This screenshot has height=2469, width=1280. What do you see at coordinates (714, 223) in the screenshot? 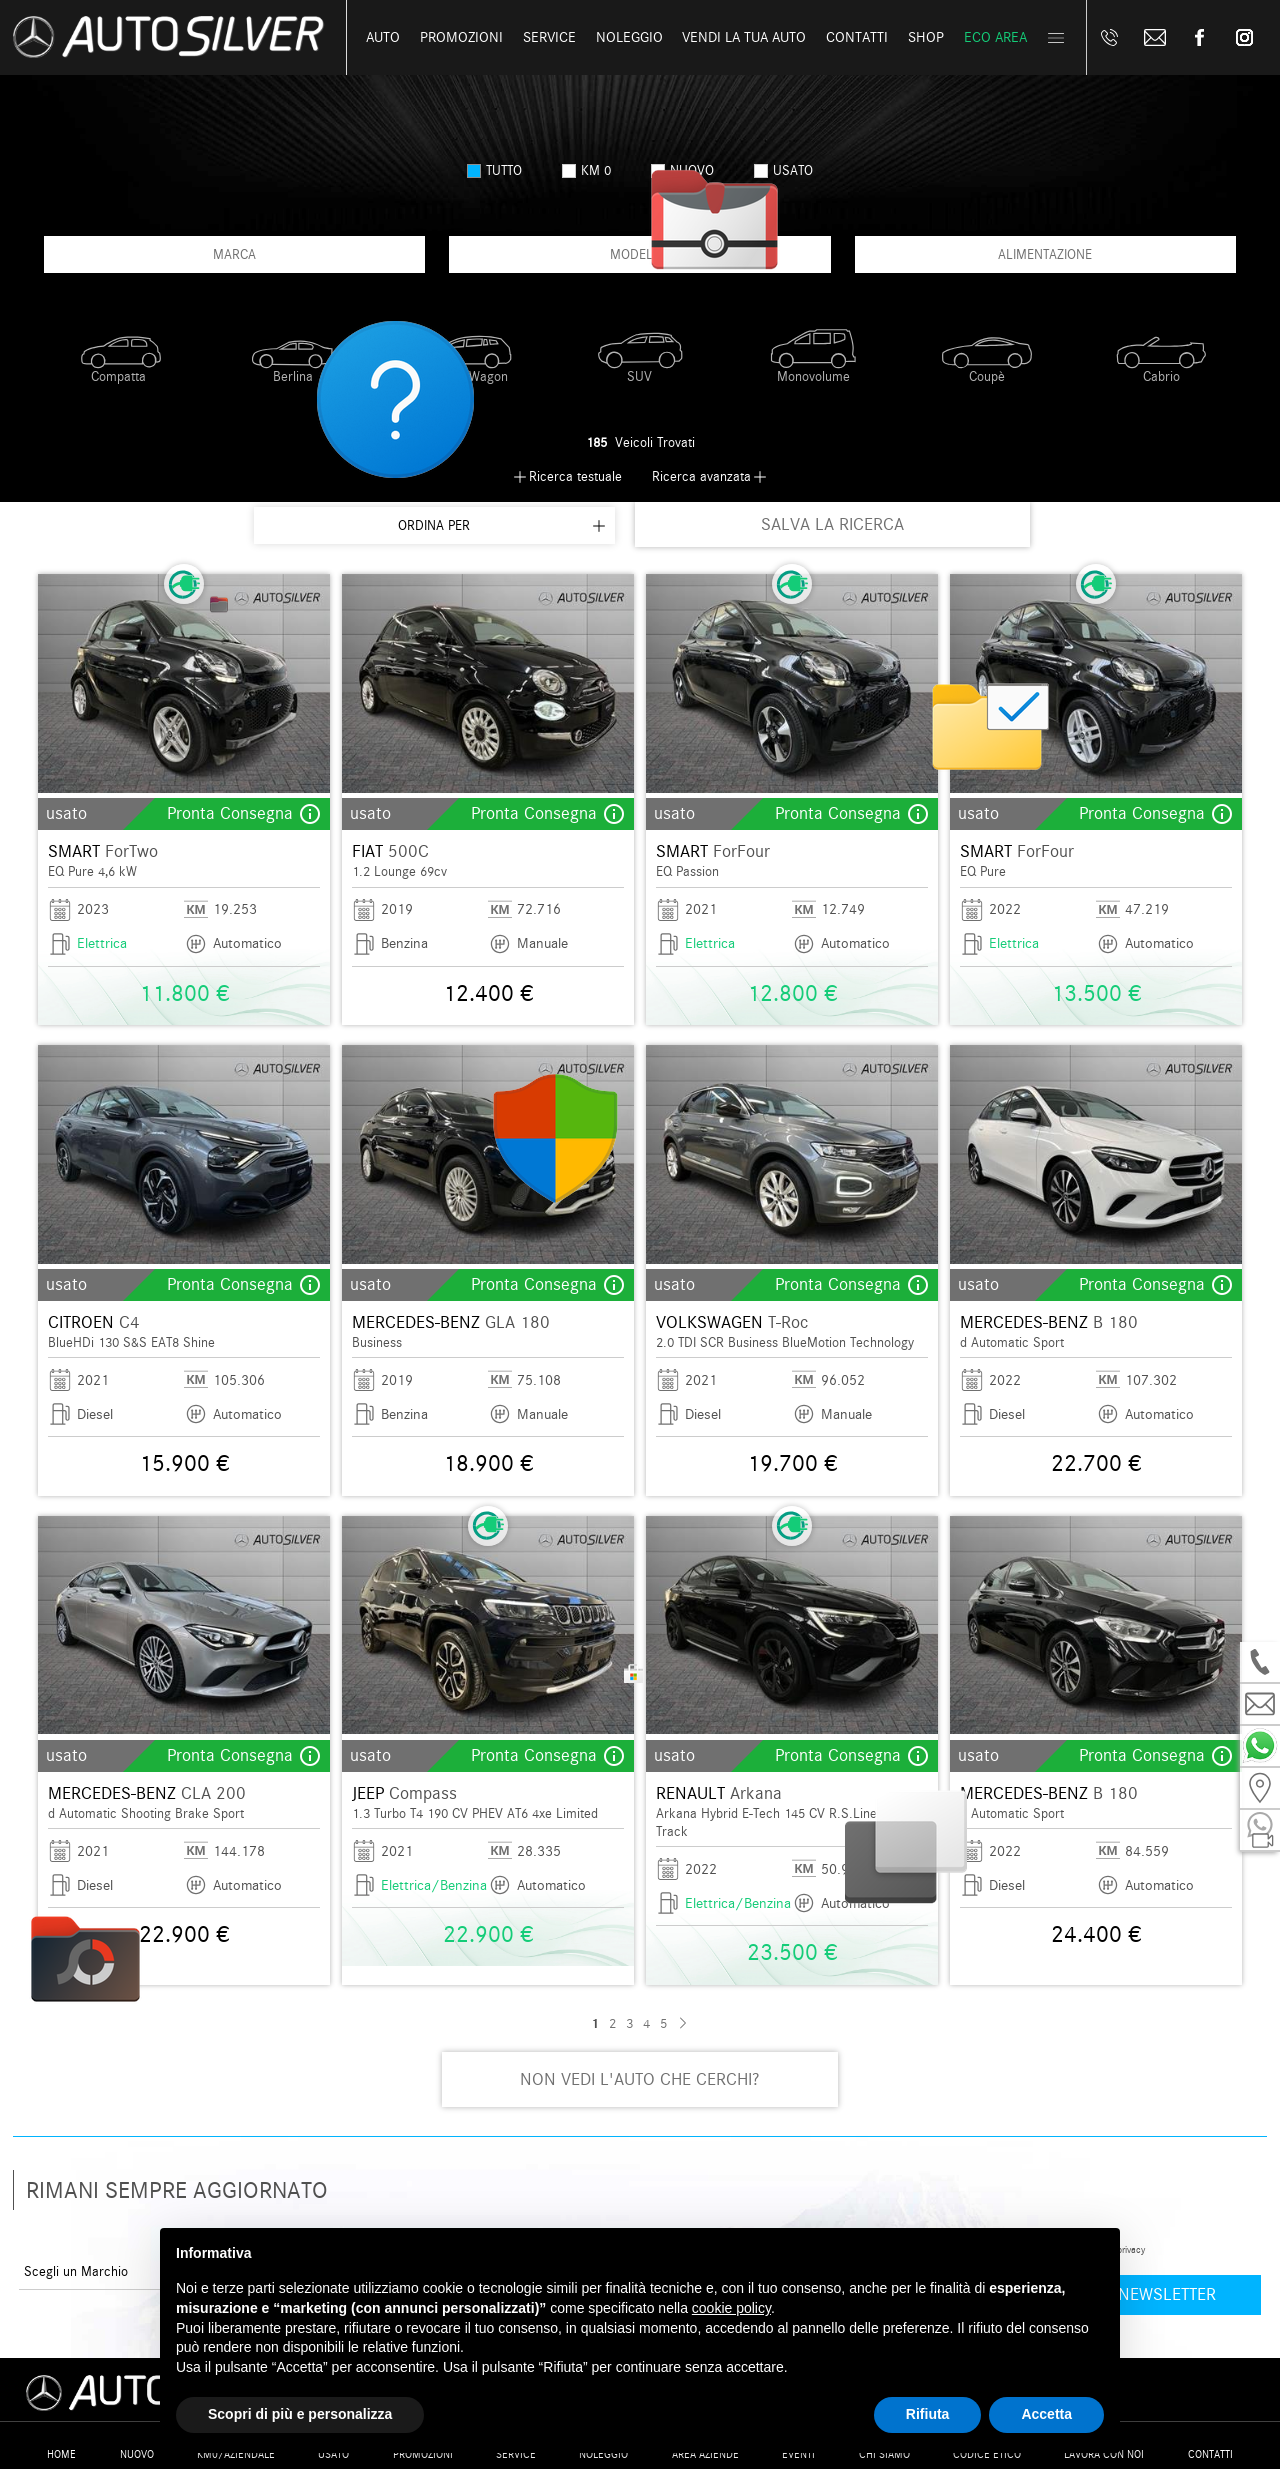
I see `open folder containing pokémon timer ball assets` at bounding box center [714, 223].